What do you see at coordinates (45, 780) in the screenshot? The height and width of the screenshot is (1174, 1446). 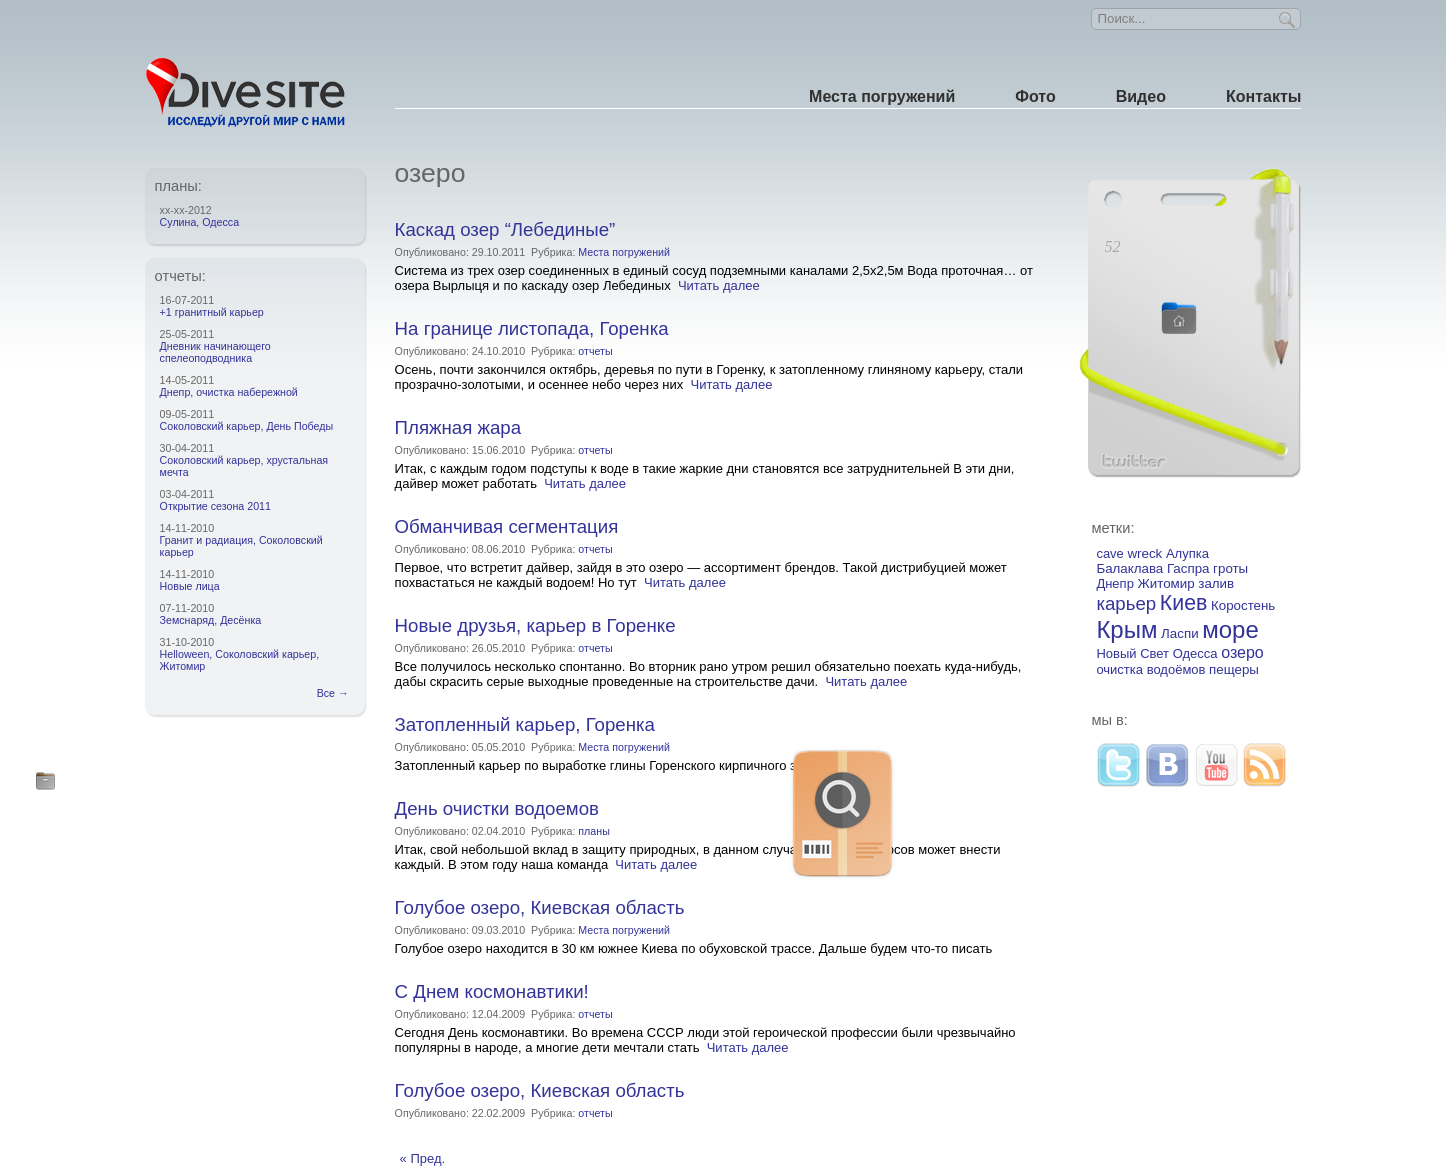 I see `open the file manager application` at bounding box center [45, 780].